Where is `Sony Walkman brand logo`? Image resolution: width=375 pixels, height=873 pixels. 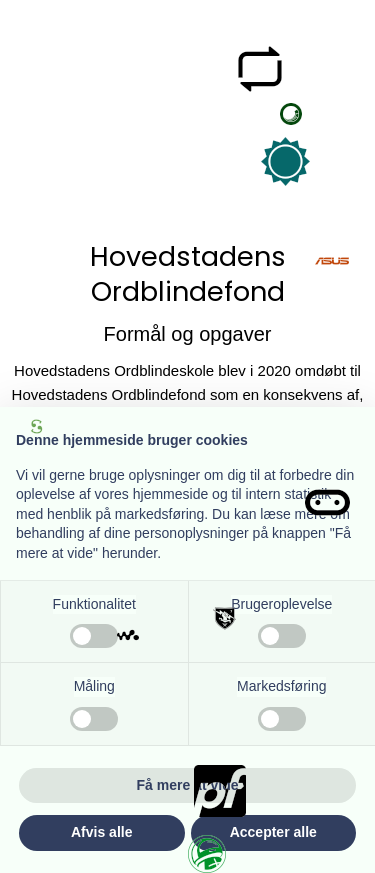 Sony Walkman brand logo is located at coordinates (128, 635).